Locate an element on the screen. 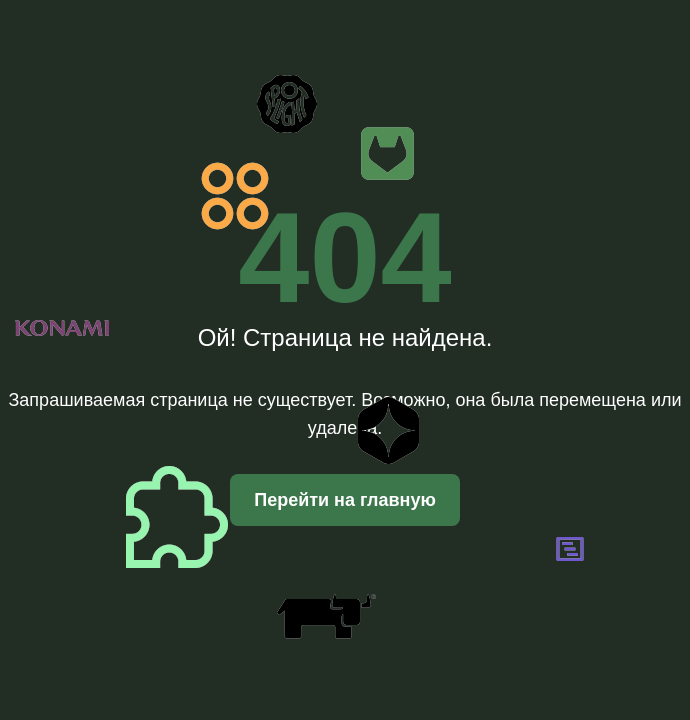  switch to timeline view is located at coordinates (570, 549).